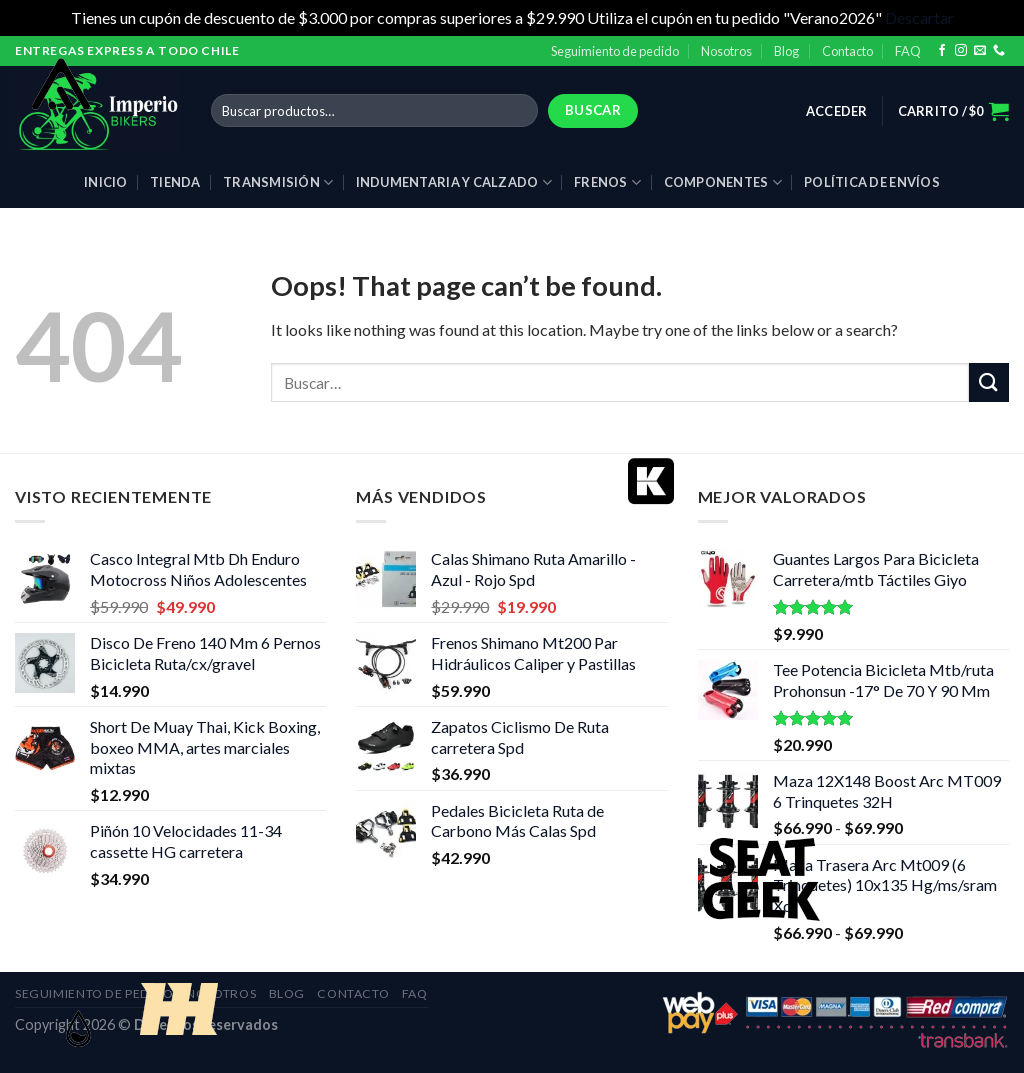 The image size is (1024, 1073). Describe the element at coordinates (761, 879) in the screenshot. I see `open the SeatGeek app` at that location.